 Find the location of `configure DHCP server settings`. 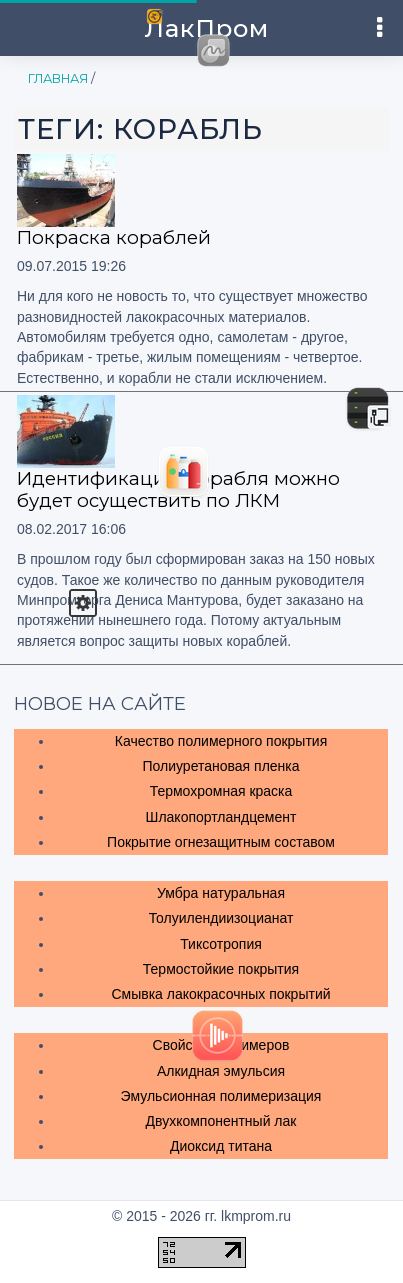

configure DHCP server settings is located at coordinates (368, 409).